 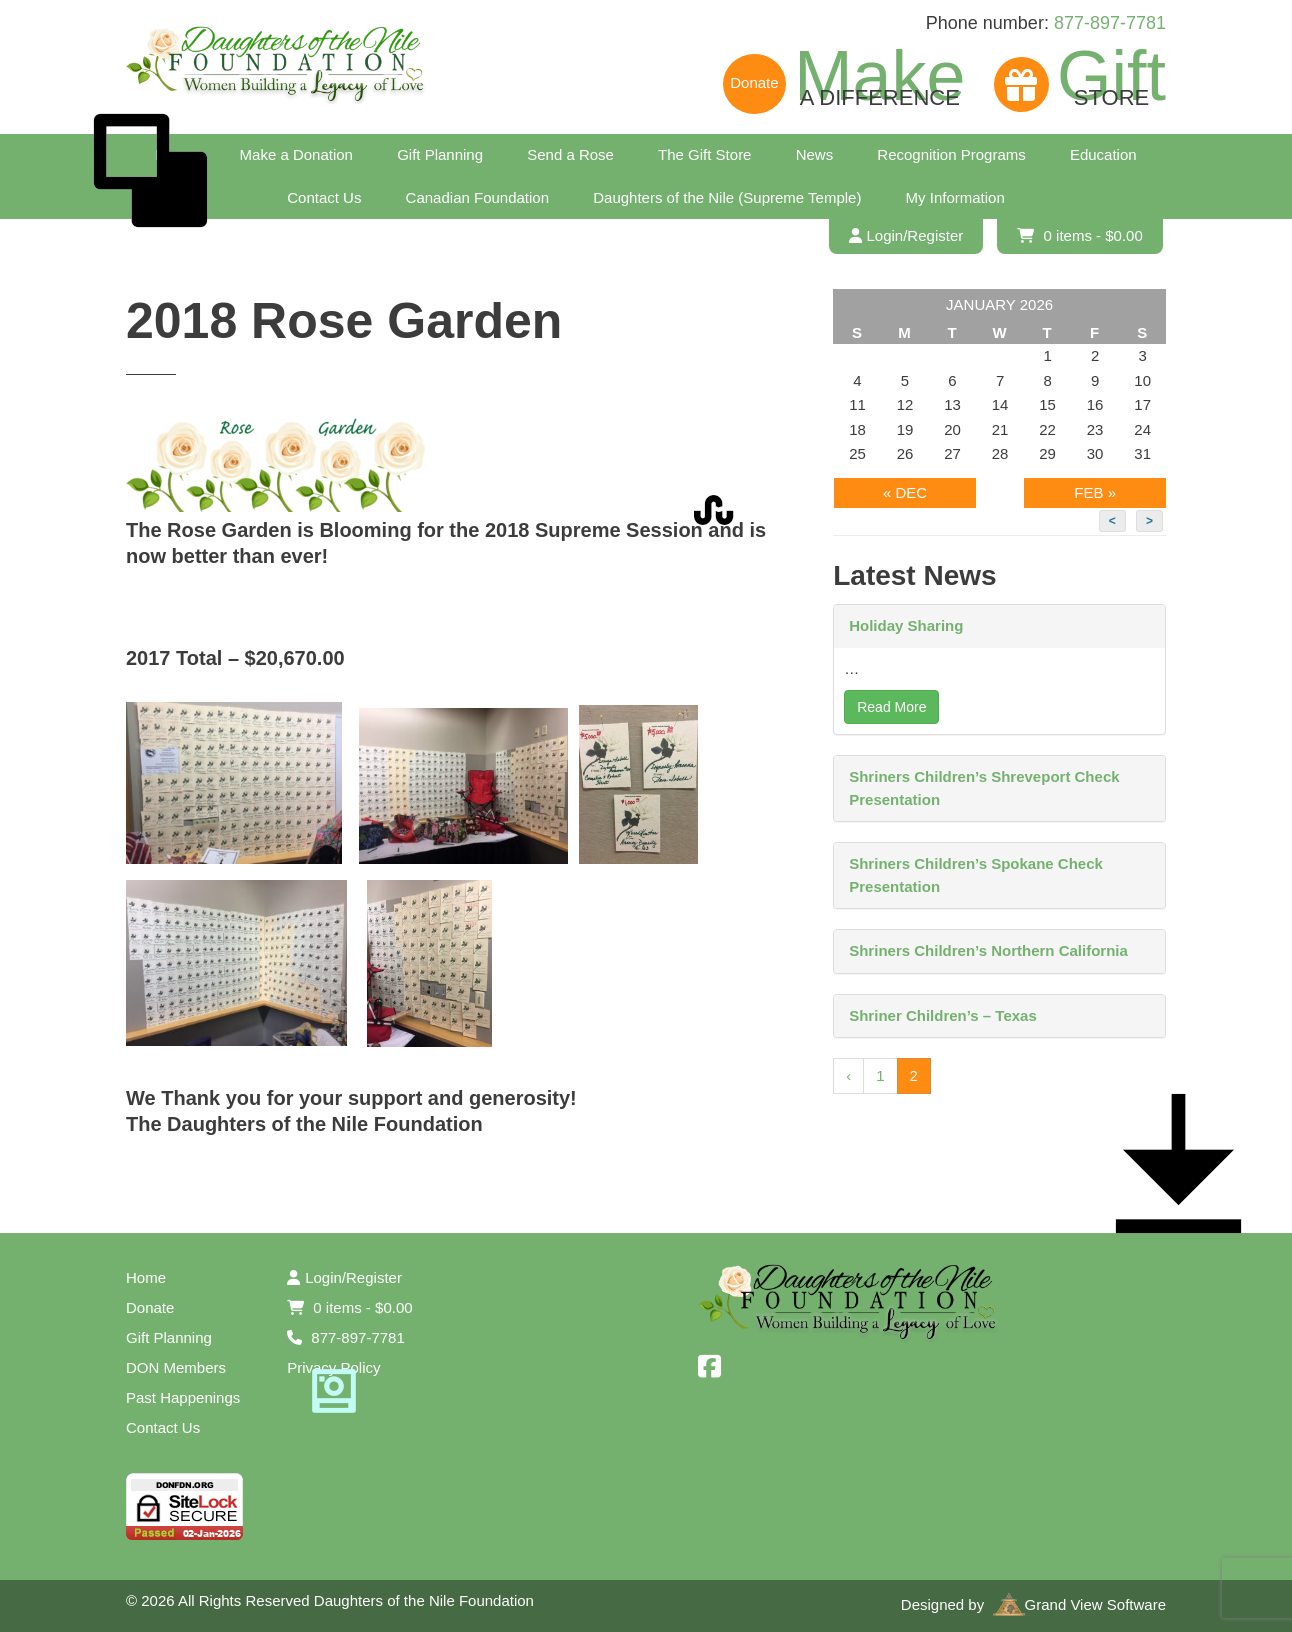 What do you see at coordinates (150, 170) in the screenshot?
I see `bring selected object forward one layer` at bounding box center [150, 170].